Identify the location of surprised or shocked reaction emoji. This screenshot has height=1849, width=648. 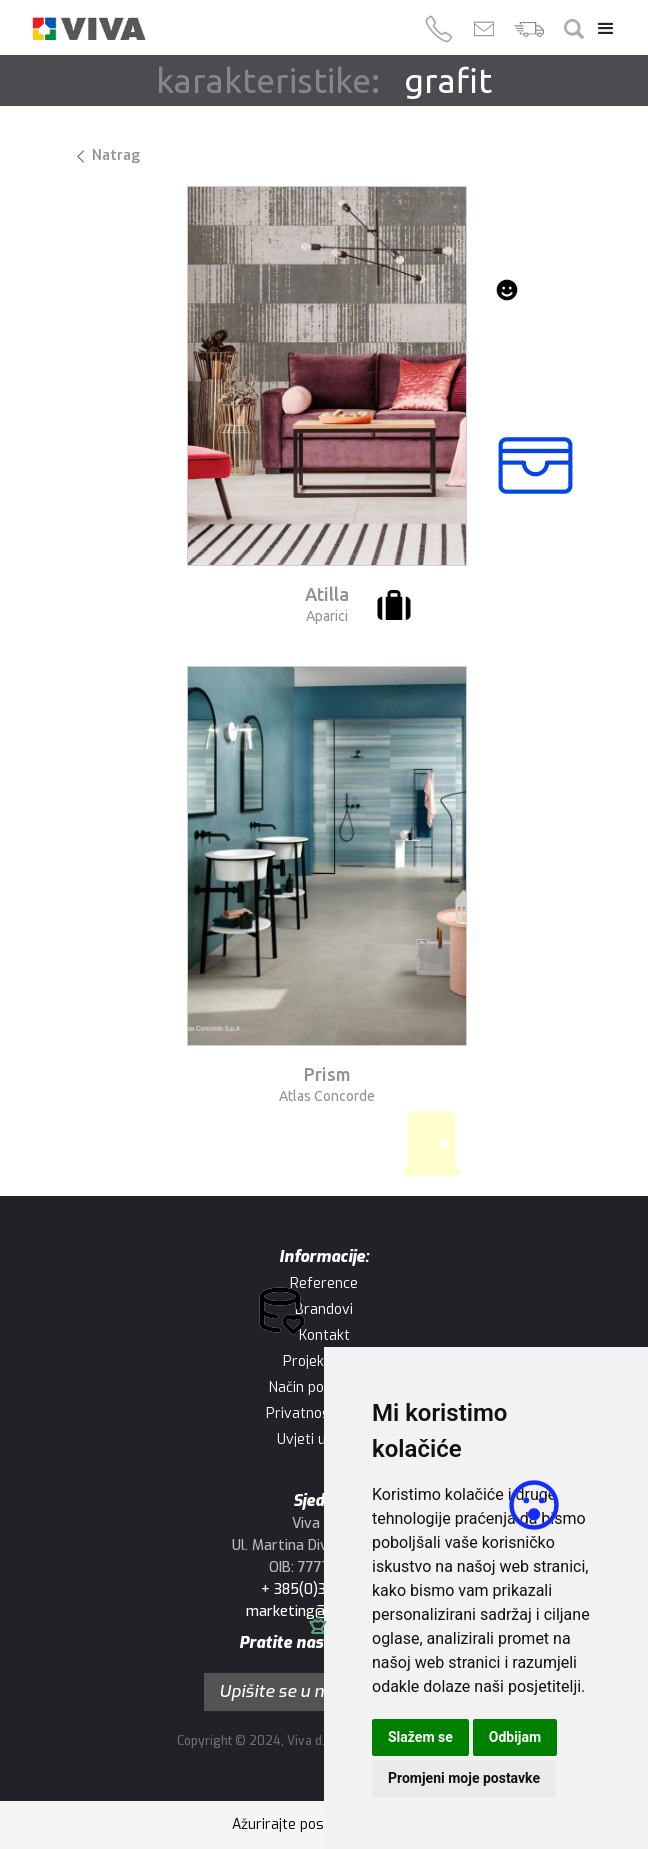
(534, 1505).